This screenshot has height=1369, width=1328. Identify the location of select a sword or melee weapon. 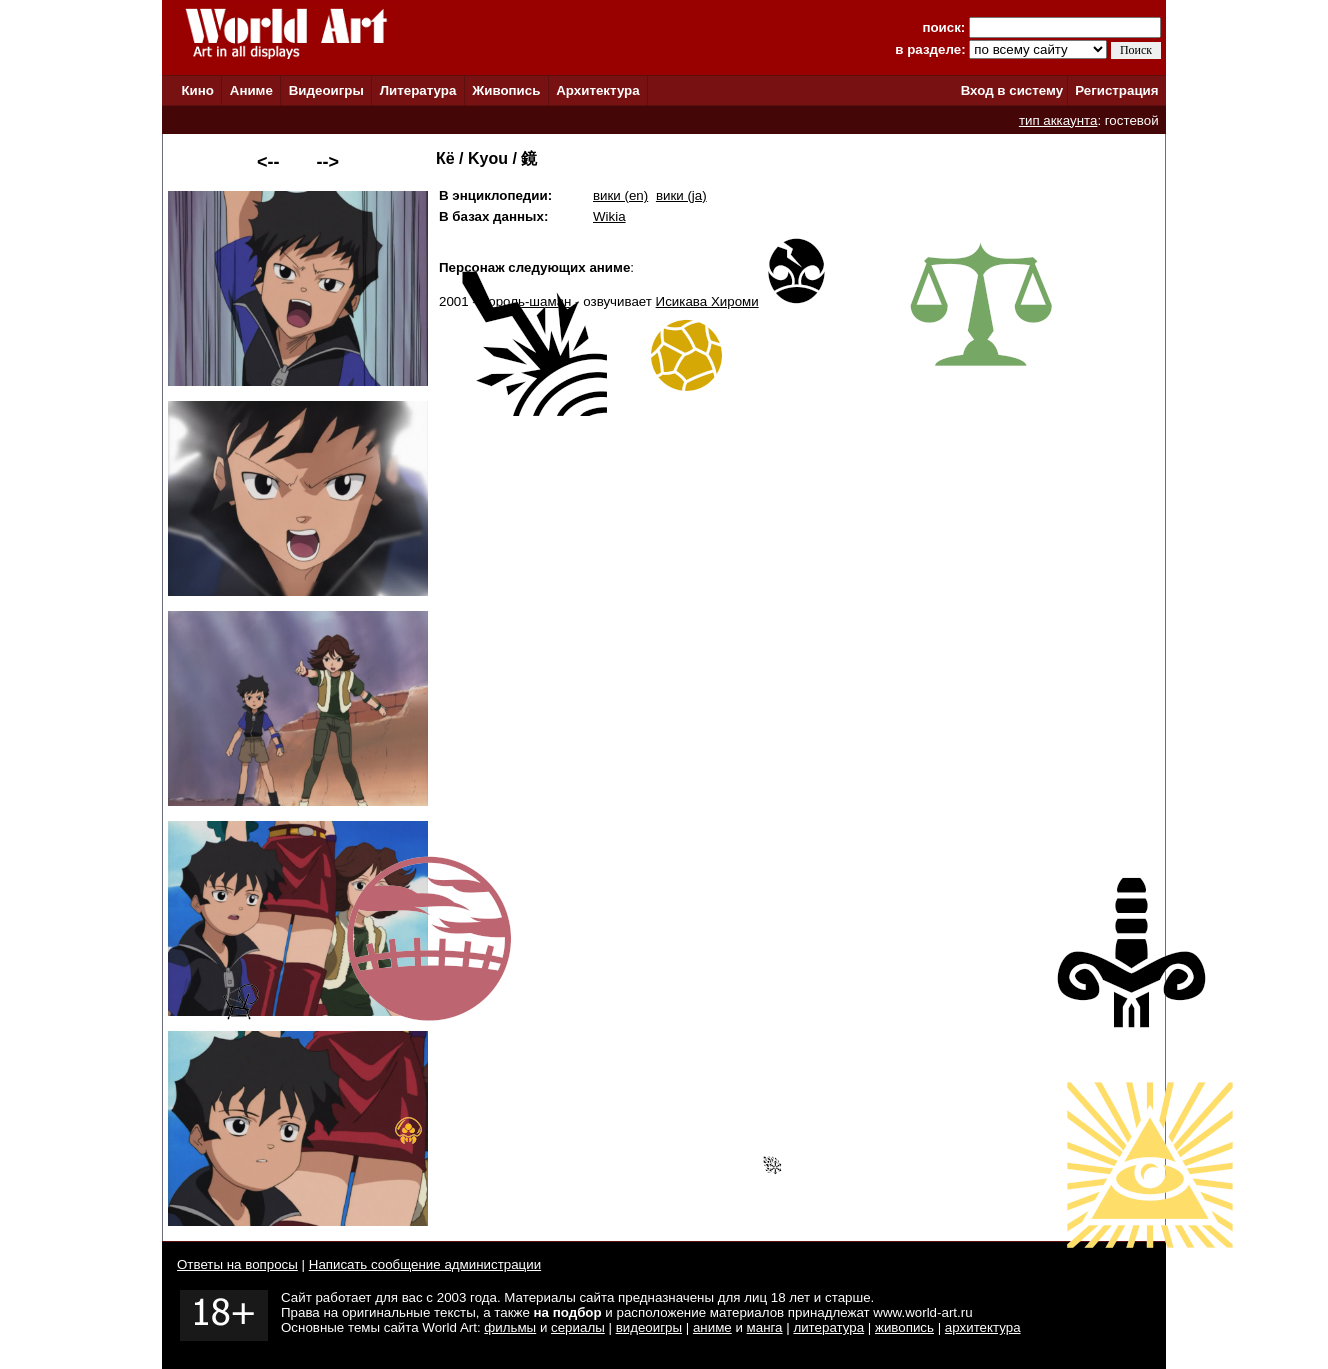
(1131, 951).